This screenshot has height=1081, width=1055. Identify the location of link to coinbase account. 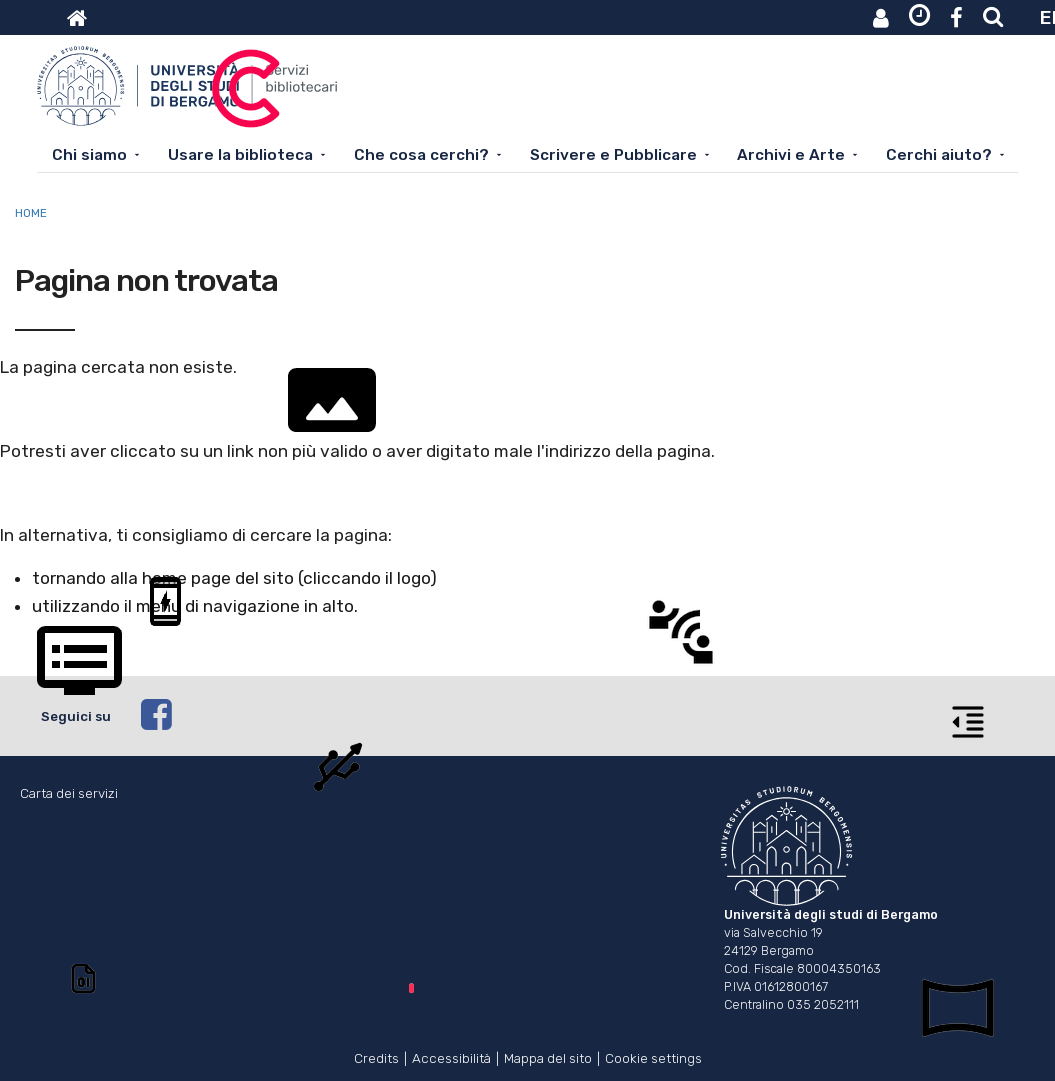
(247, 88).